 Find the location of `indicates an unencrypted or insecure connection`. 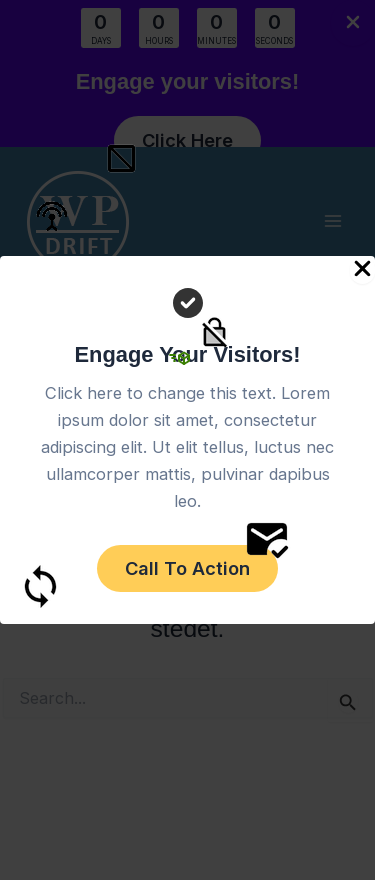

indicates an unencrypted or insecure connection is located at coordinates (214, 332).